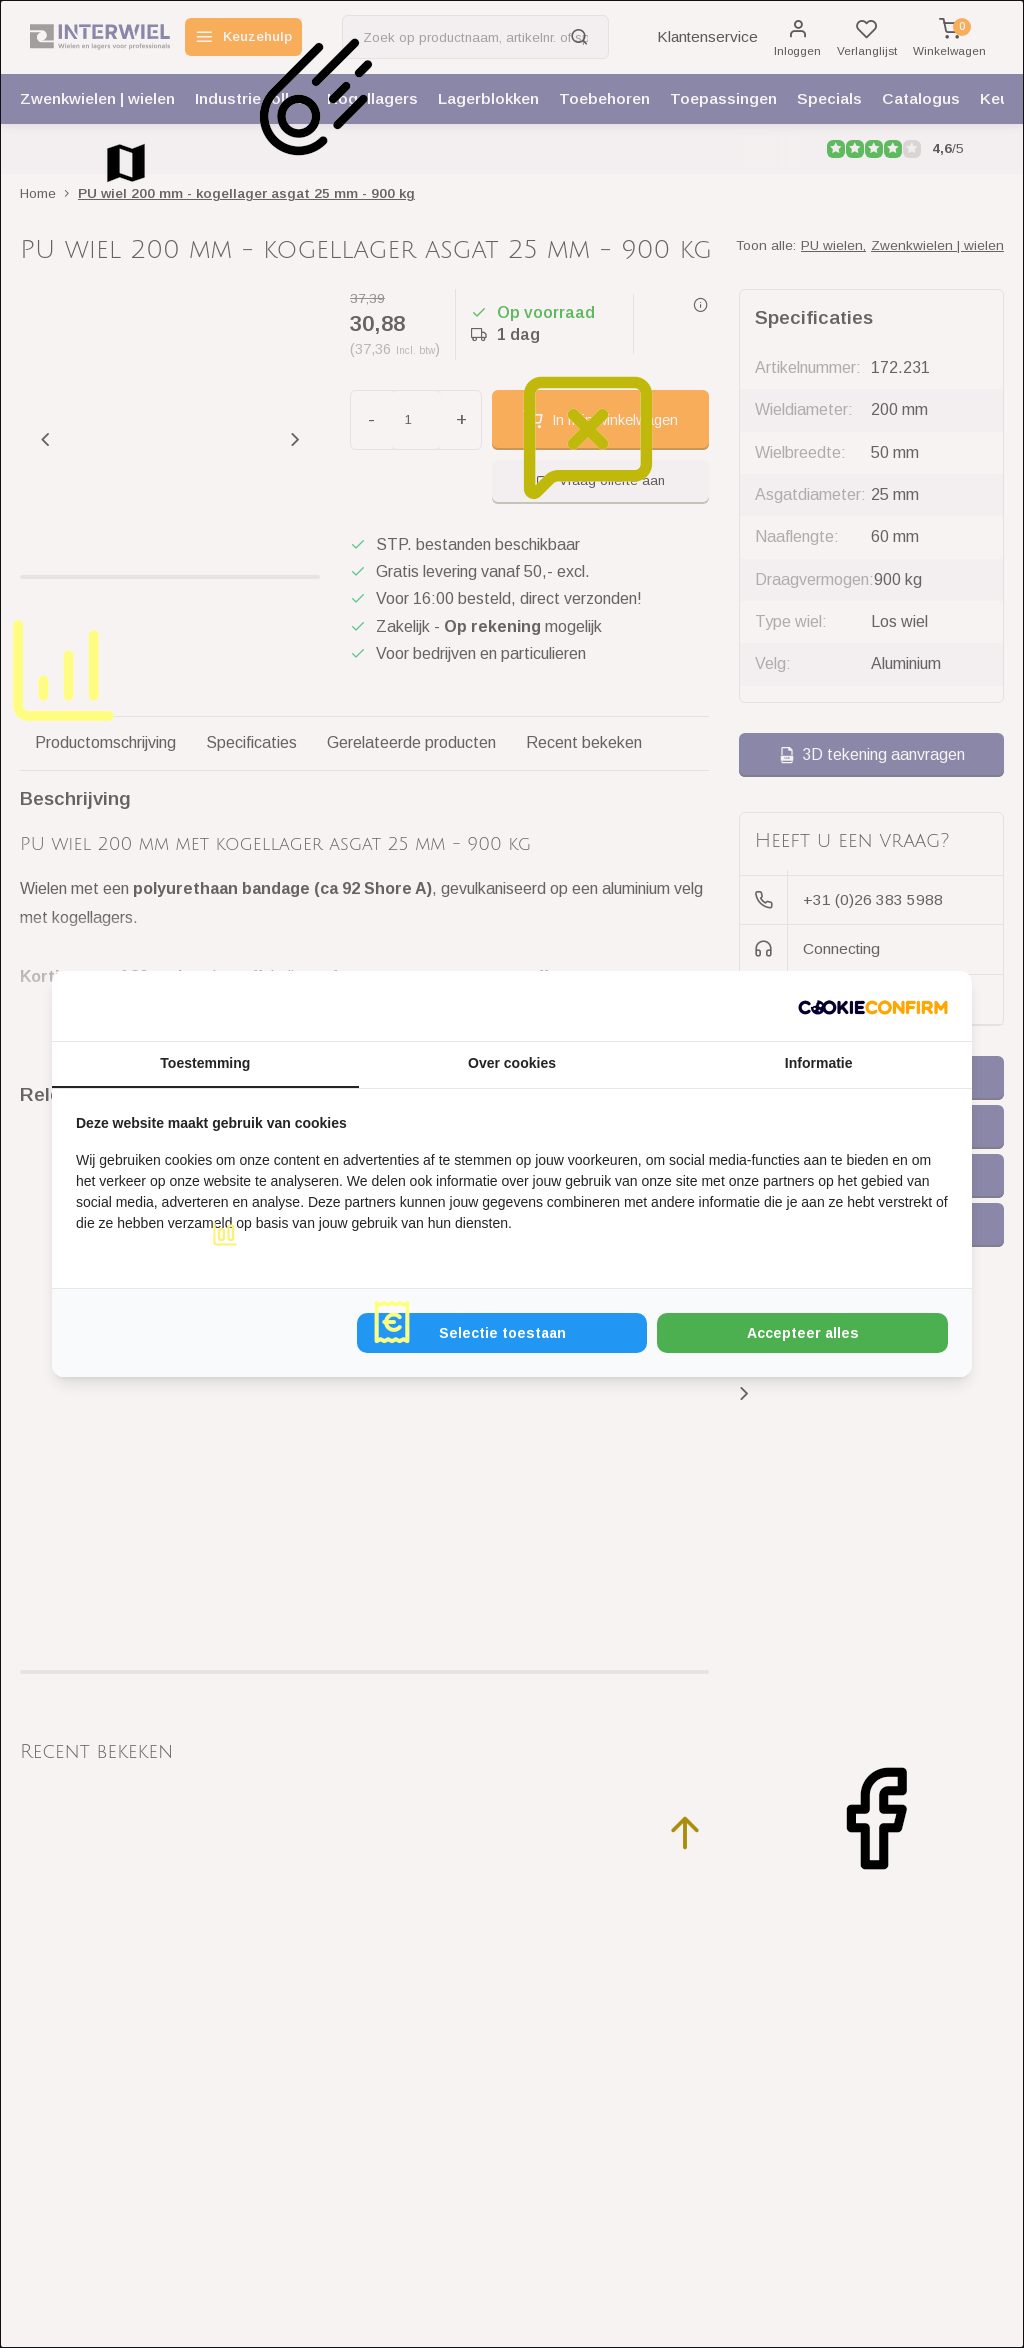 The width and height of the screenshot is (1024, 2348). What do you see at coordinates (63, 670) in the screenshot?
I see `view analytics or statistics` at bounding box center [63, 670].